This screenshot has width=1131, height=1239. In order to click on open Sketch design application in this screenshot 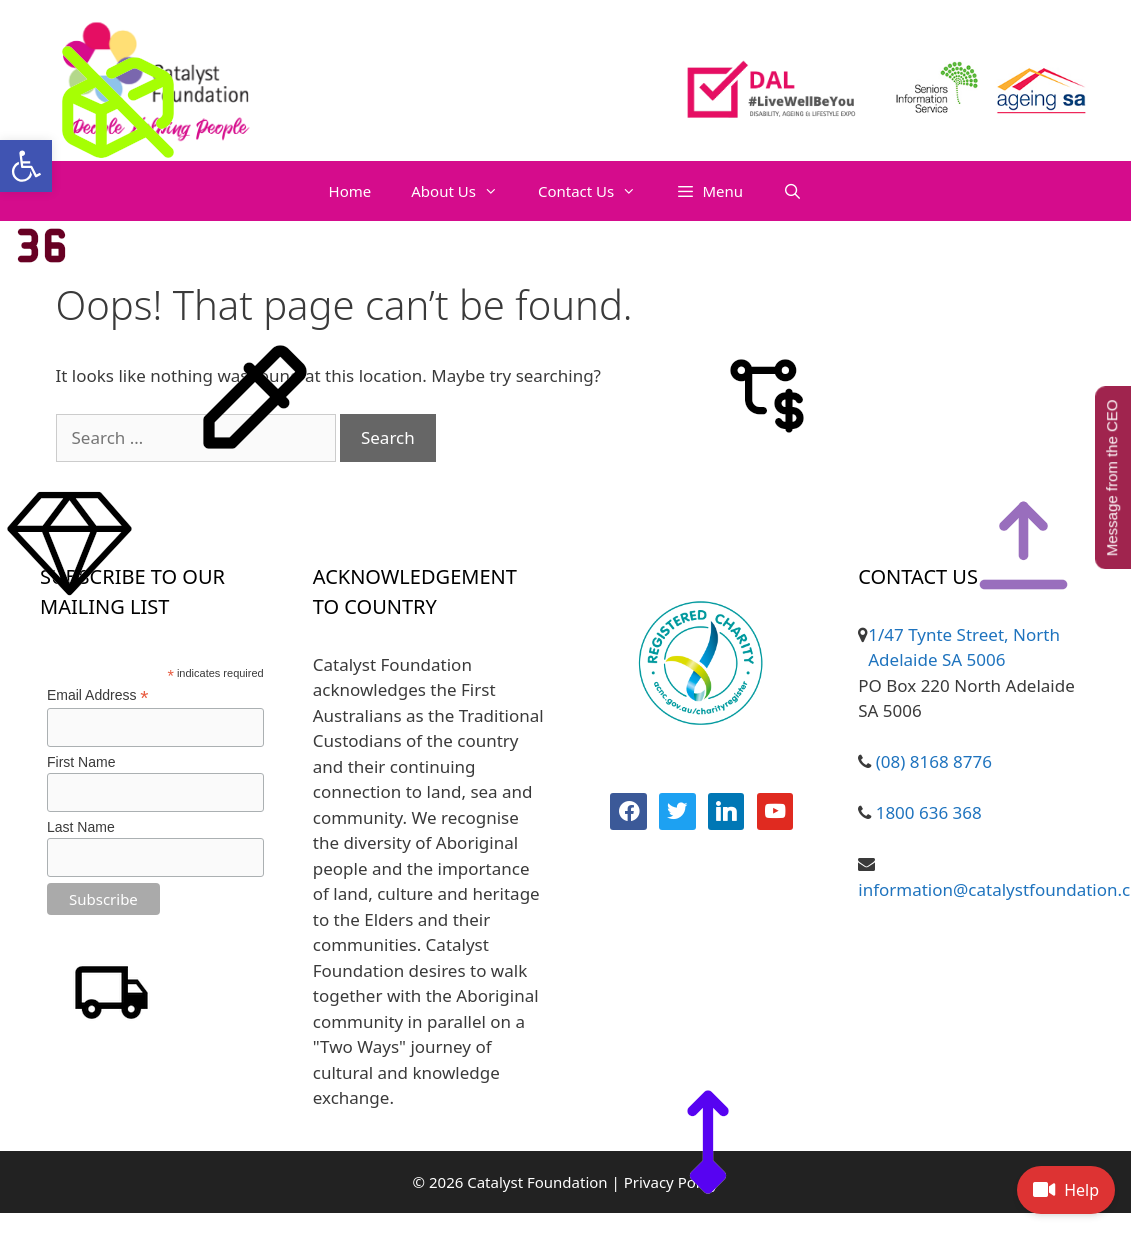, I will do `click(69, 541)`.